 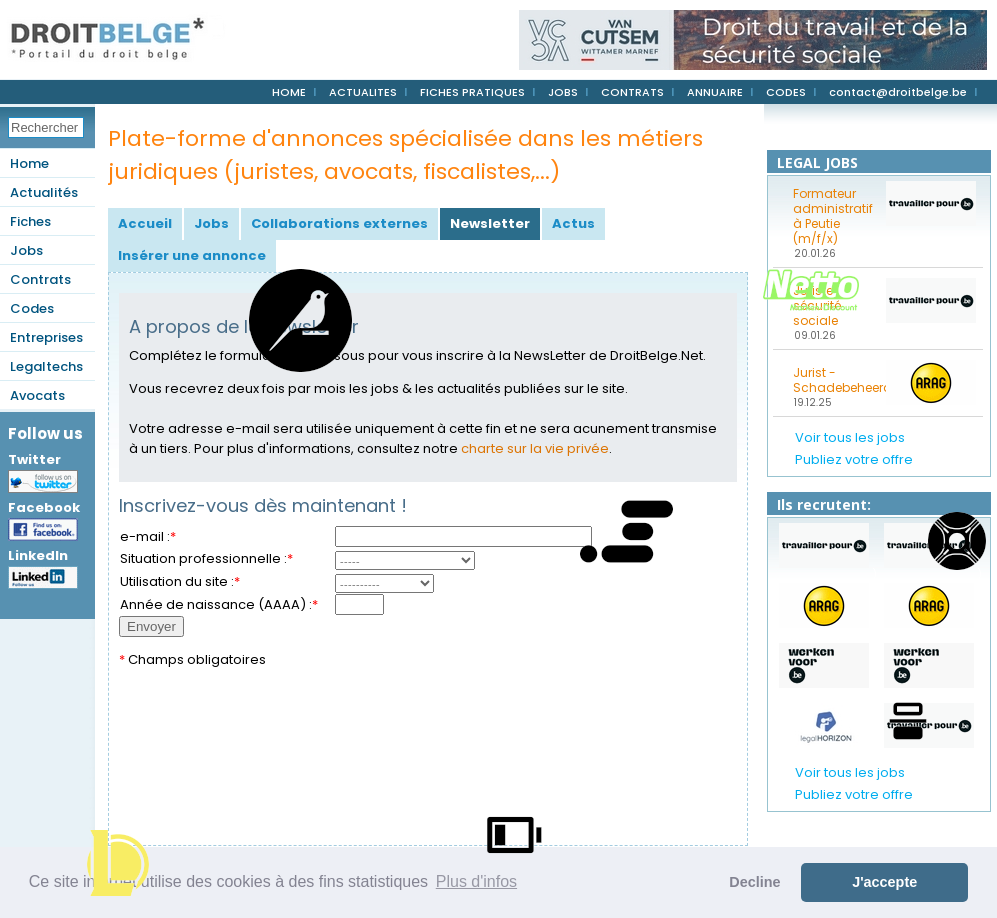 What do you see at coordinates (513, 835) in the screenshot?
I see `indicates low battery status` at bounding box center [513, 835].